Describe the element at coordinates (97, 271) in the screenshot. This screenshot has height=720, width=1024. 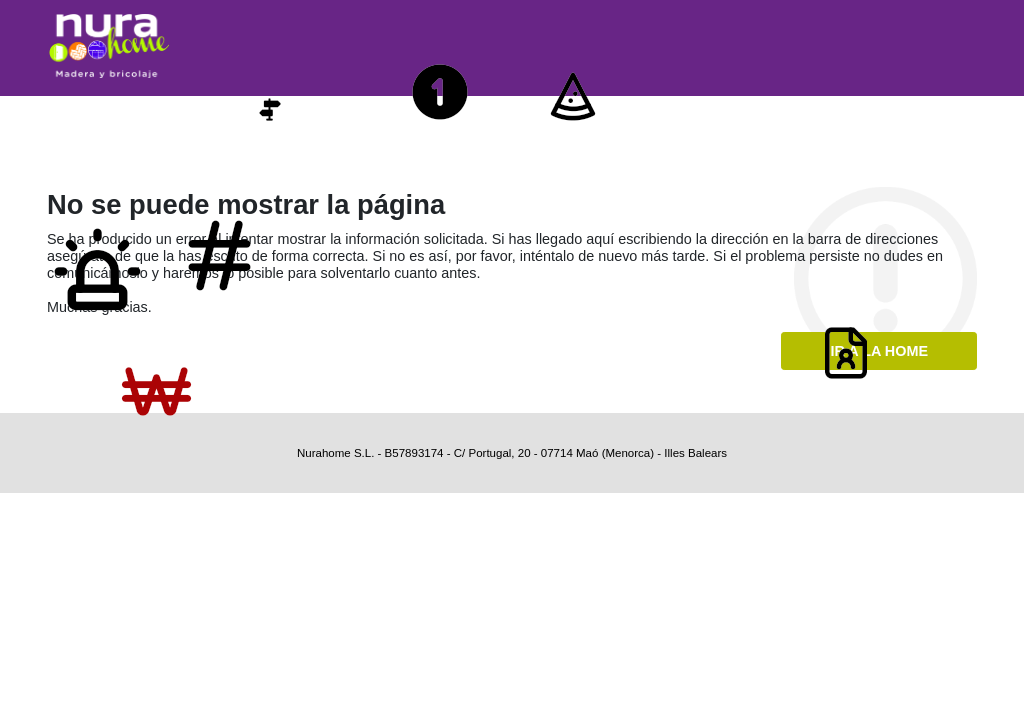
I see `indicates urgent or high-priority notification` at that location.